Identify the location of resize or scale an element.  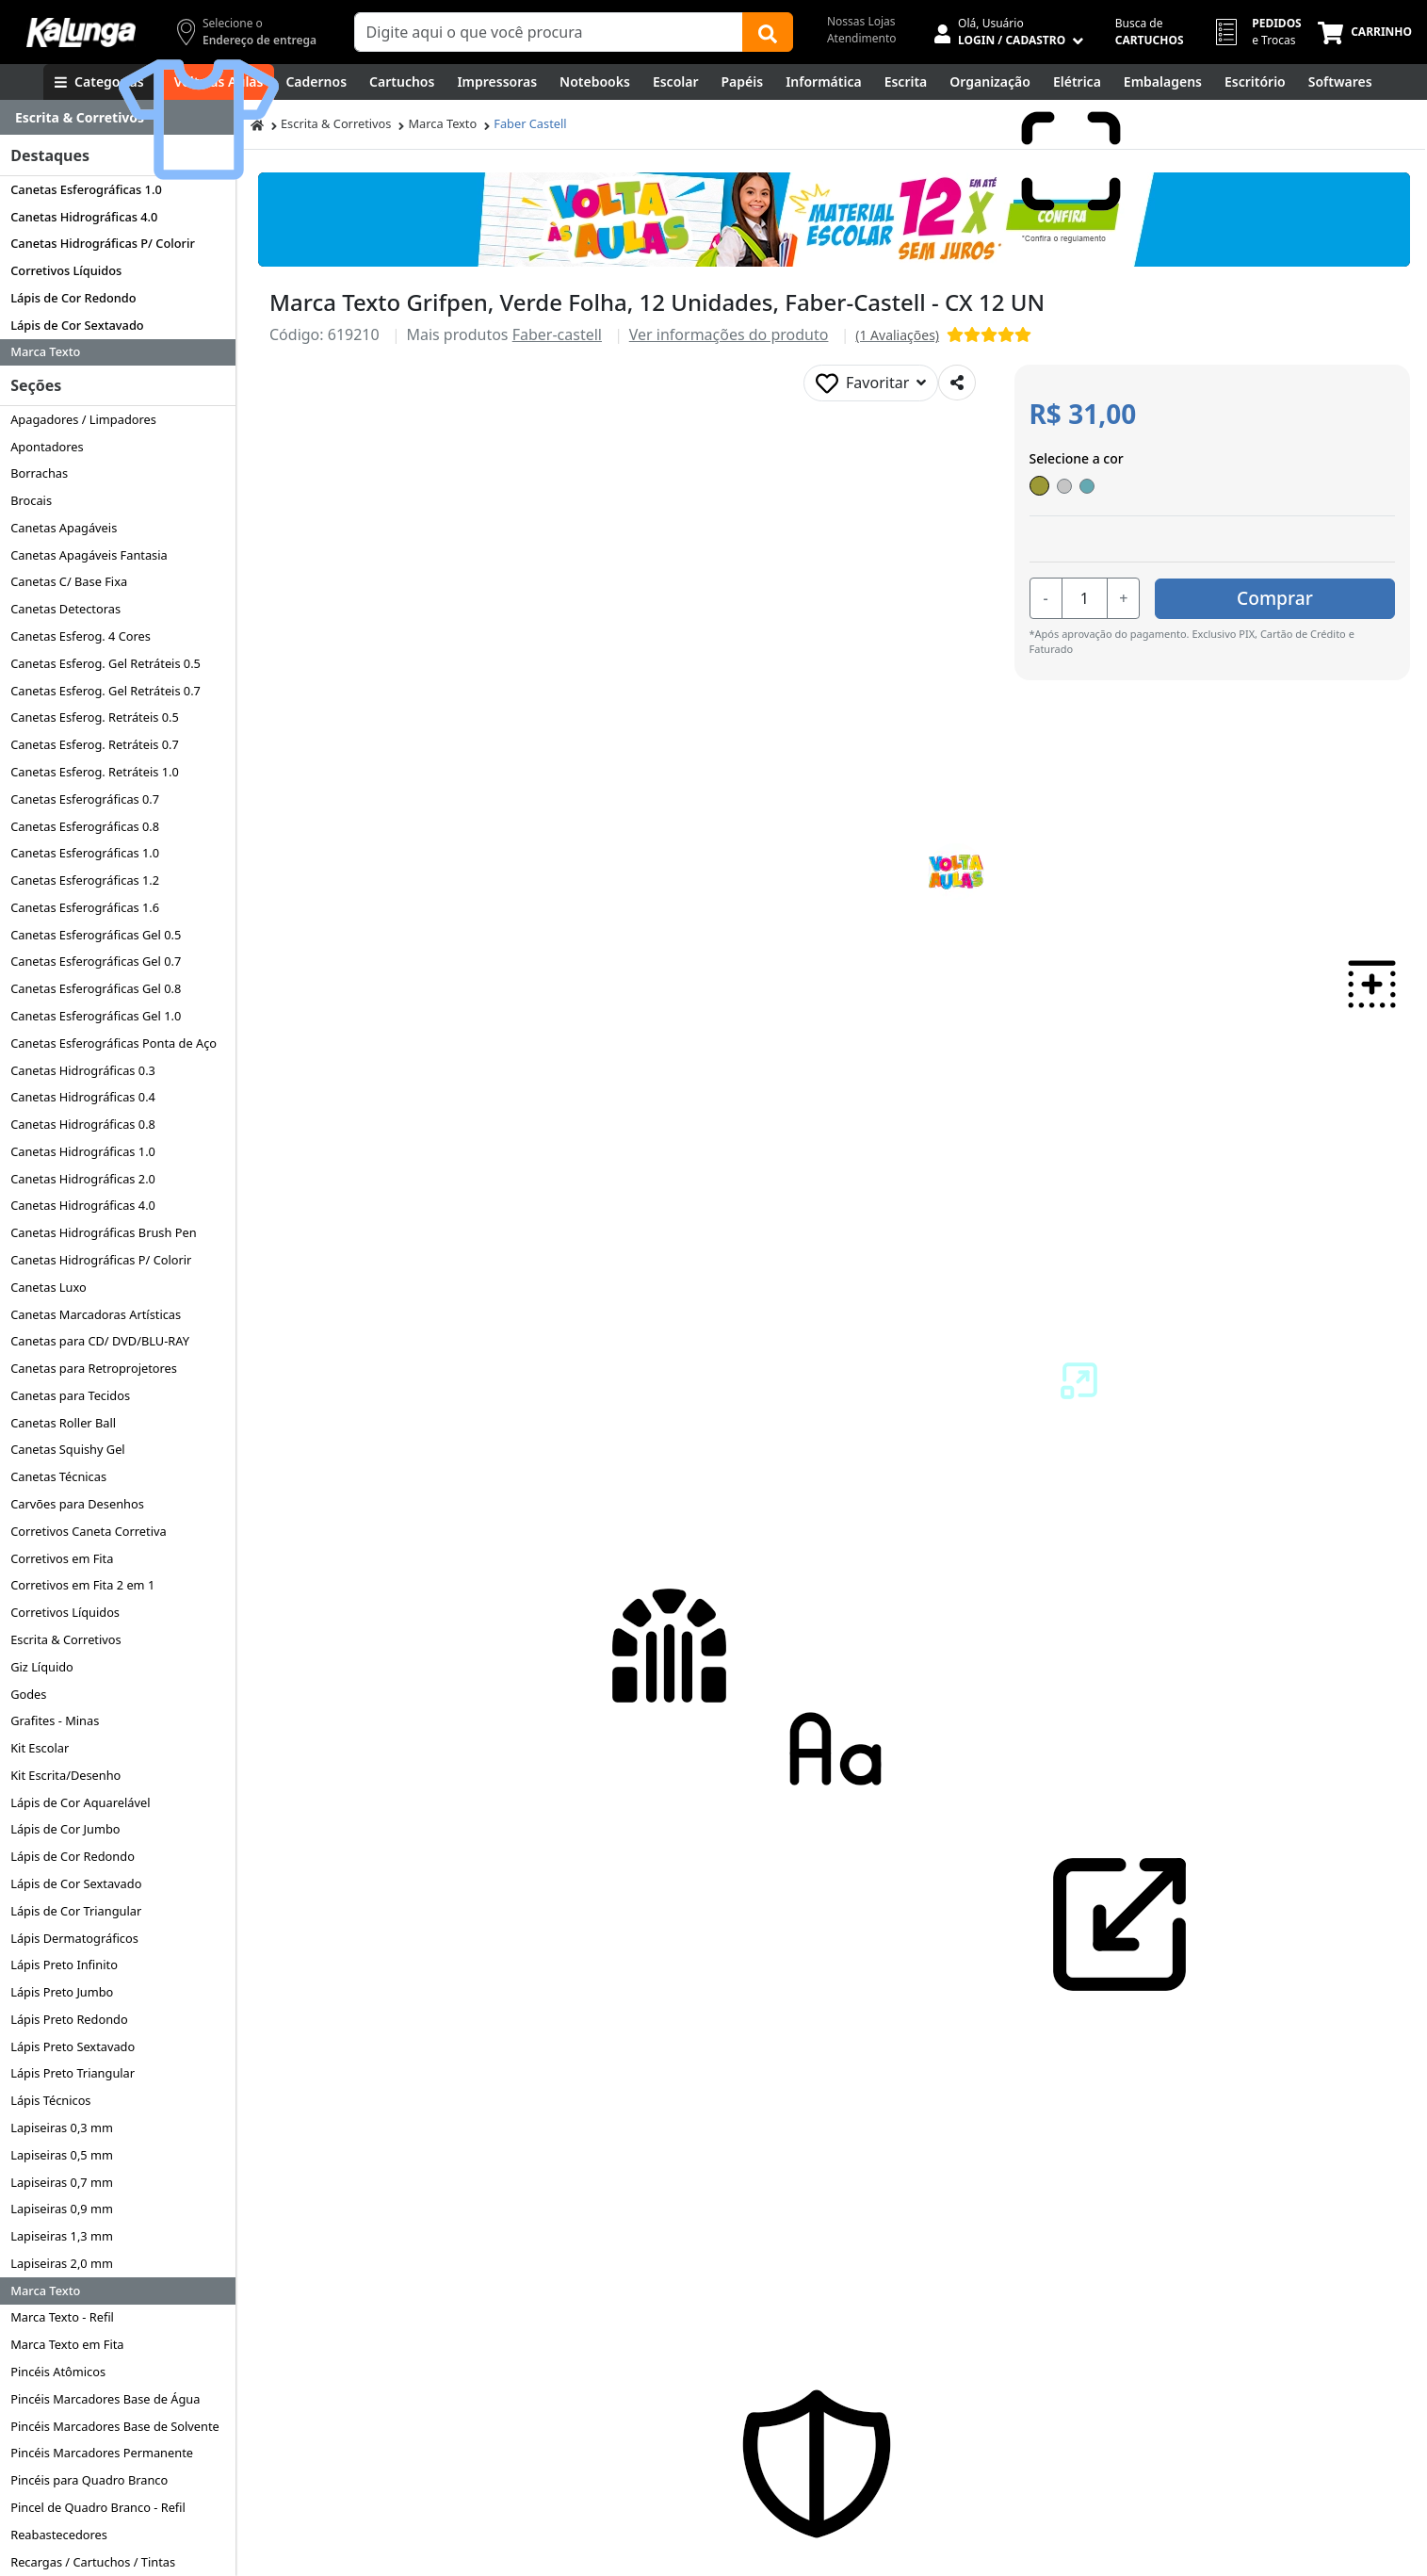
(1119, 1924).